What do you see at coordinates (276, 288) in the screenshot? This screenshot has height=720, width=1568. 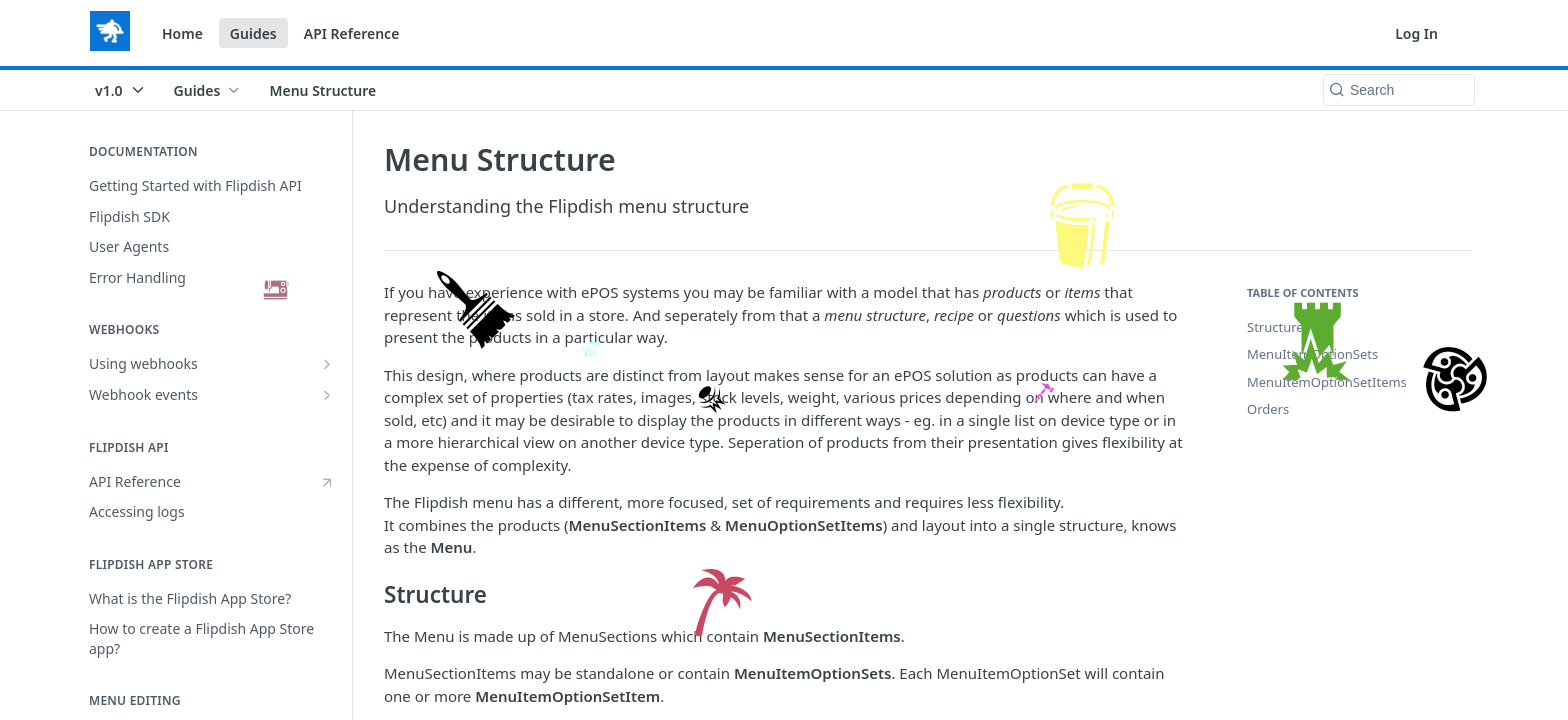 I see `access sewing or crafting tools` at bounding box center [276, 288].